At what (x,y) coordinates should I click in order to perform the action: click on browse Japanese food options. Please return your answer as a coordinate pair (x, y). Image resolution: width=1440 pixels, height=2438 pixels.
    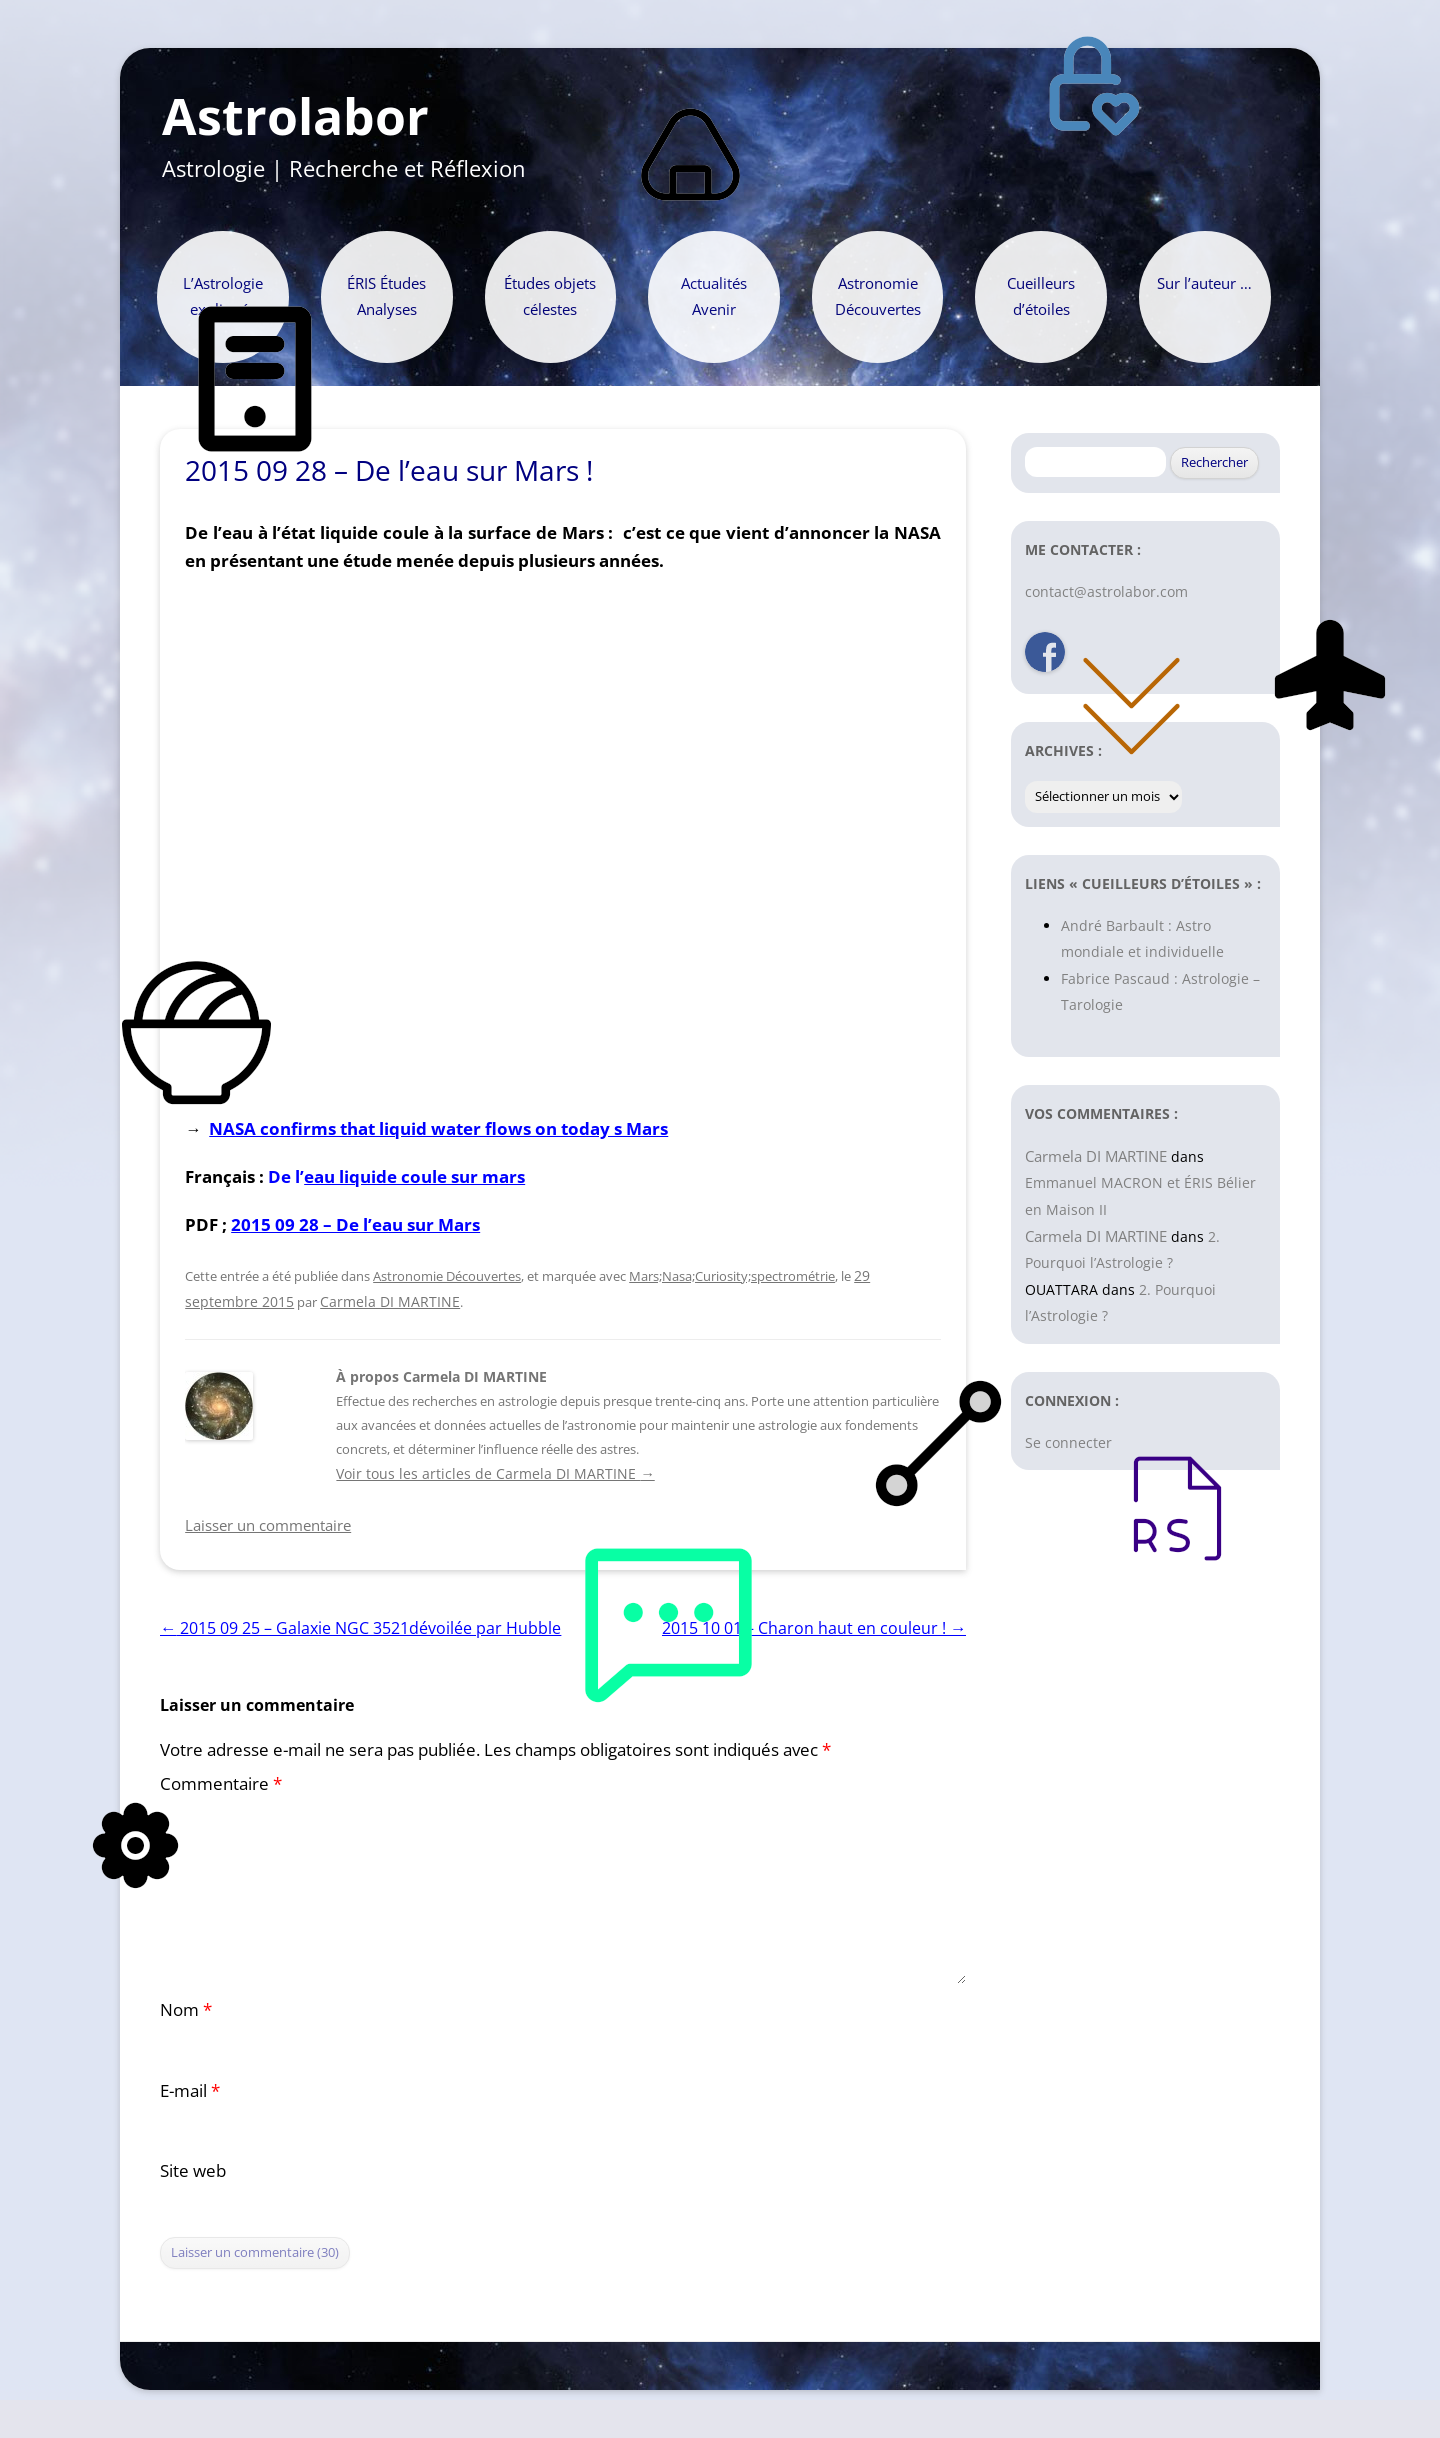
    Looking at the image, I should click on (690, 154).